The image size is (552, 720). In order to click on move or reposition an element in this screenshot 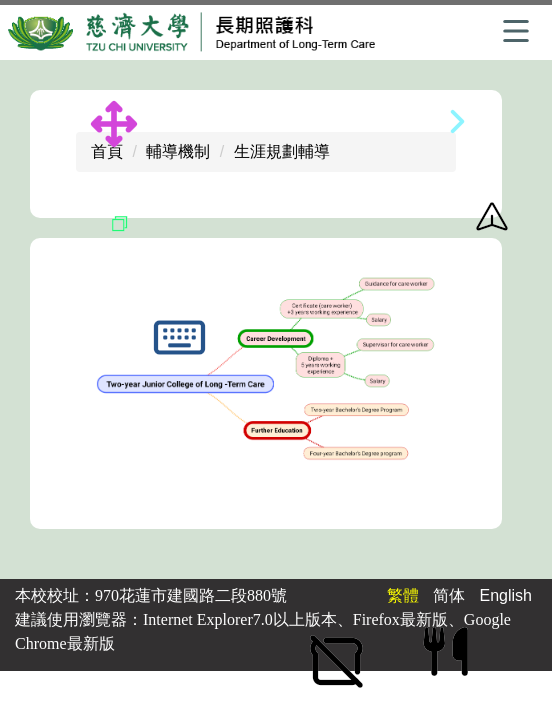, I will do `click(114, 124)`.